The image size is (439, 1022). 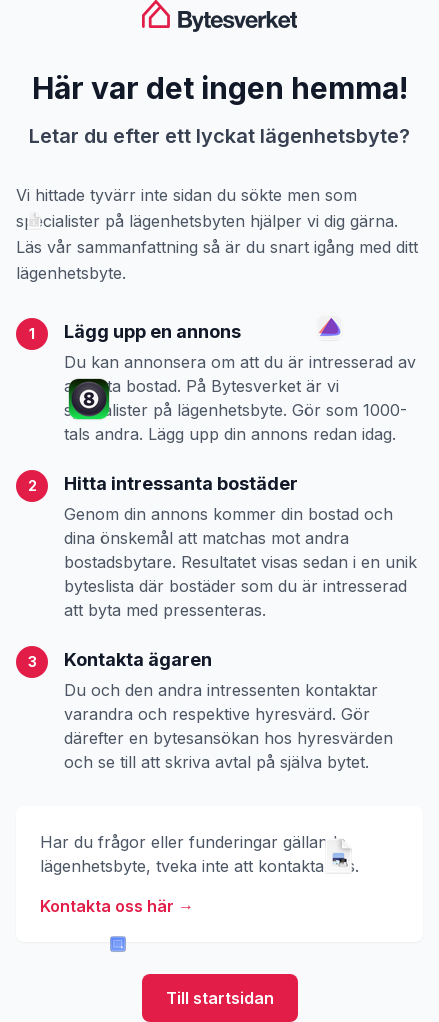 What do you see at coordinates (338, 856) in the screenshot?
I see `a generic image file` at bounding box center [338, 856].